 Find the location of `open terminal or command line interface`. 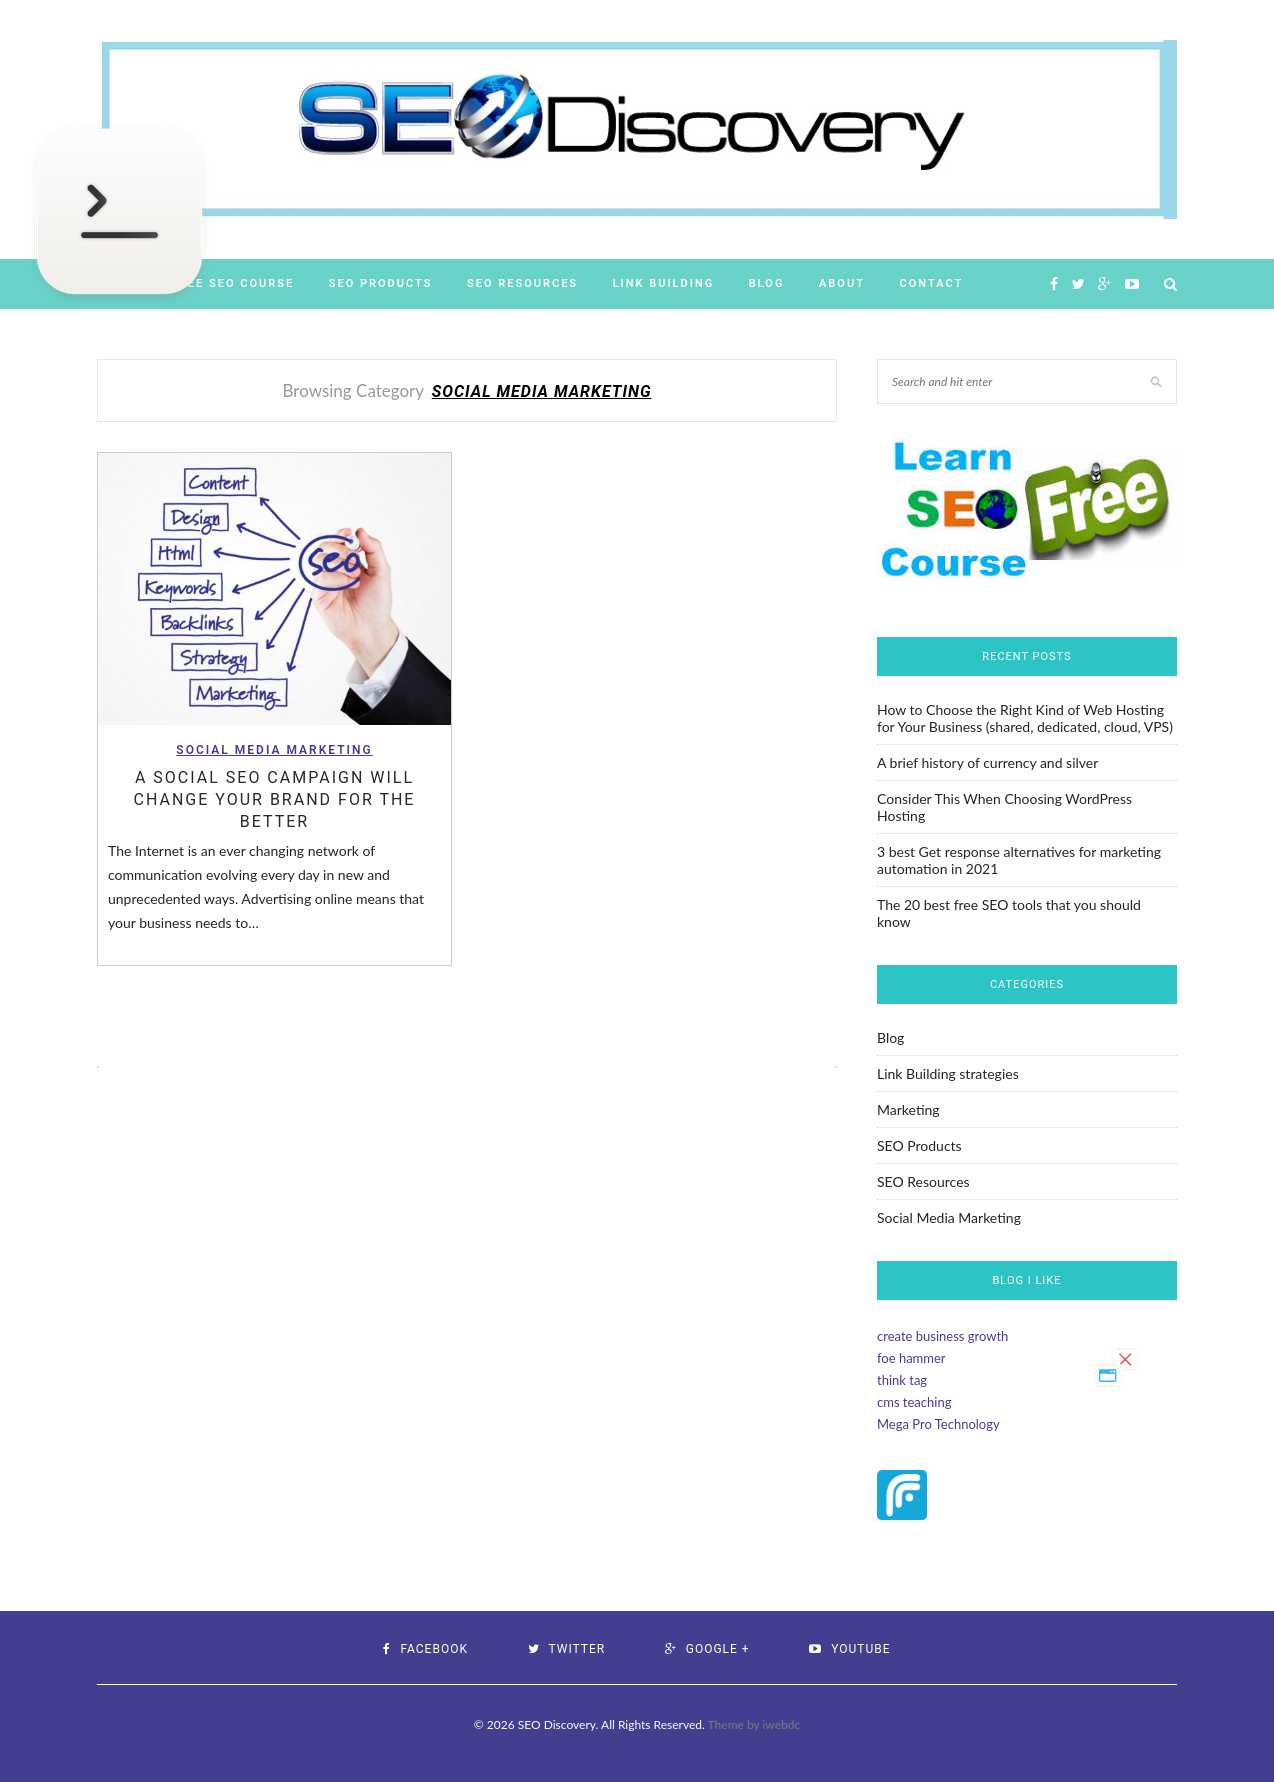

open terminal or command line interface is located at coordinates (119, 211).